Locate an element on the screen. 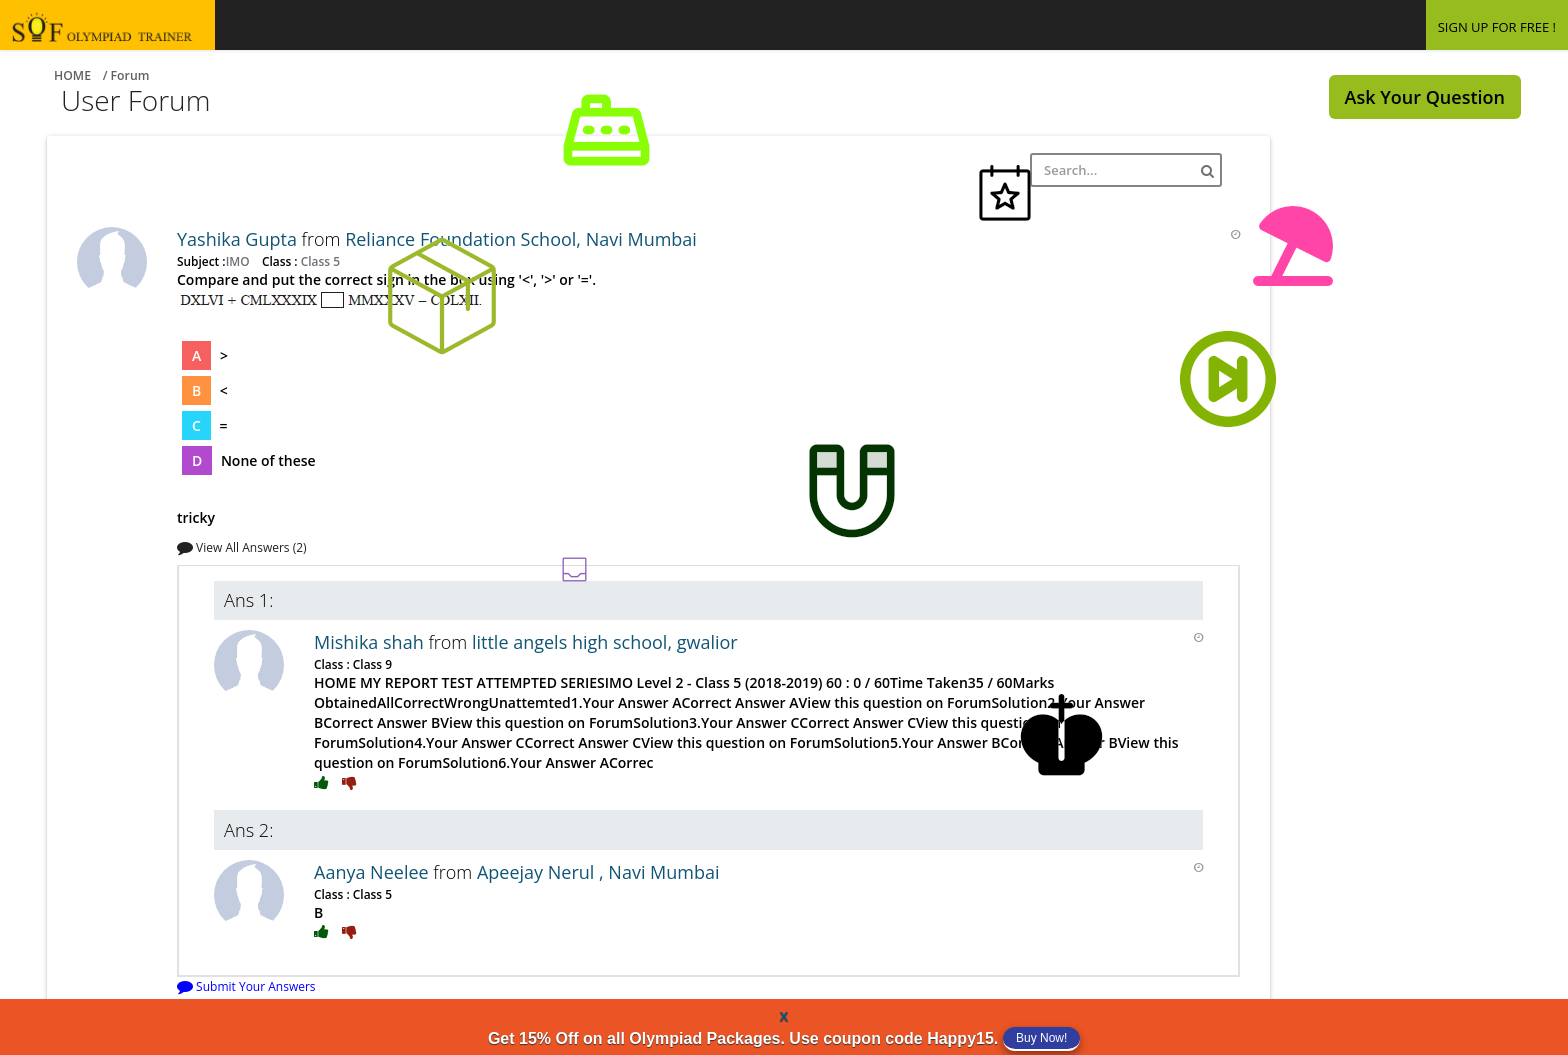 The image size is (1568, 1055). access vacation or time-off settings is located at coordinates (1293, 246).